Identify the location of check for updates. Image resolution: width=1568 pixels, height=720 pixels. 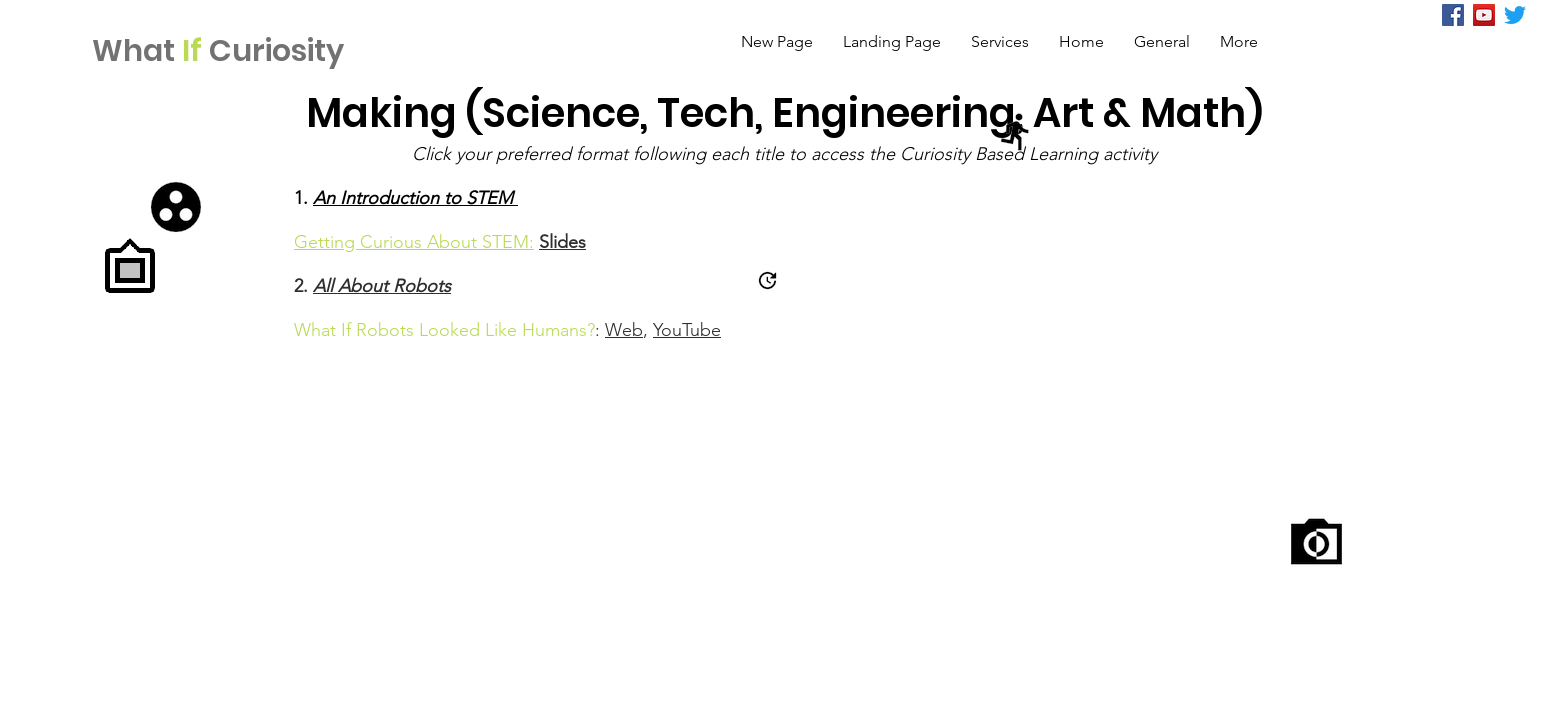
(767, 280).